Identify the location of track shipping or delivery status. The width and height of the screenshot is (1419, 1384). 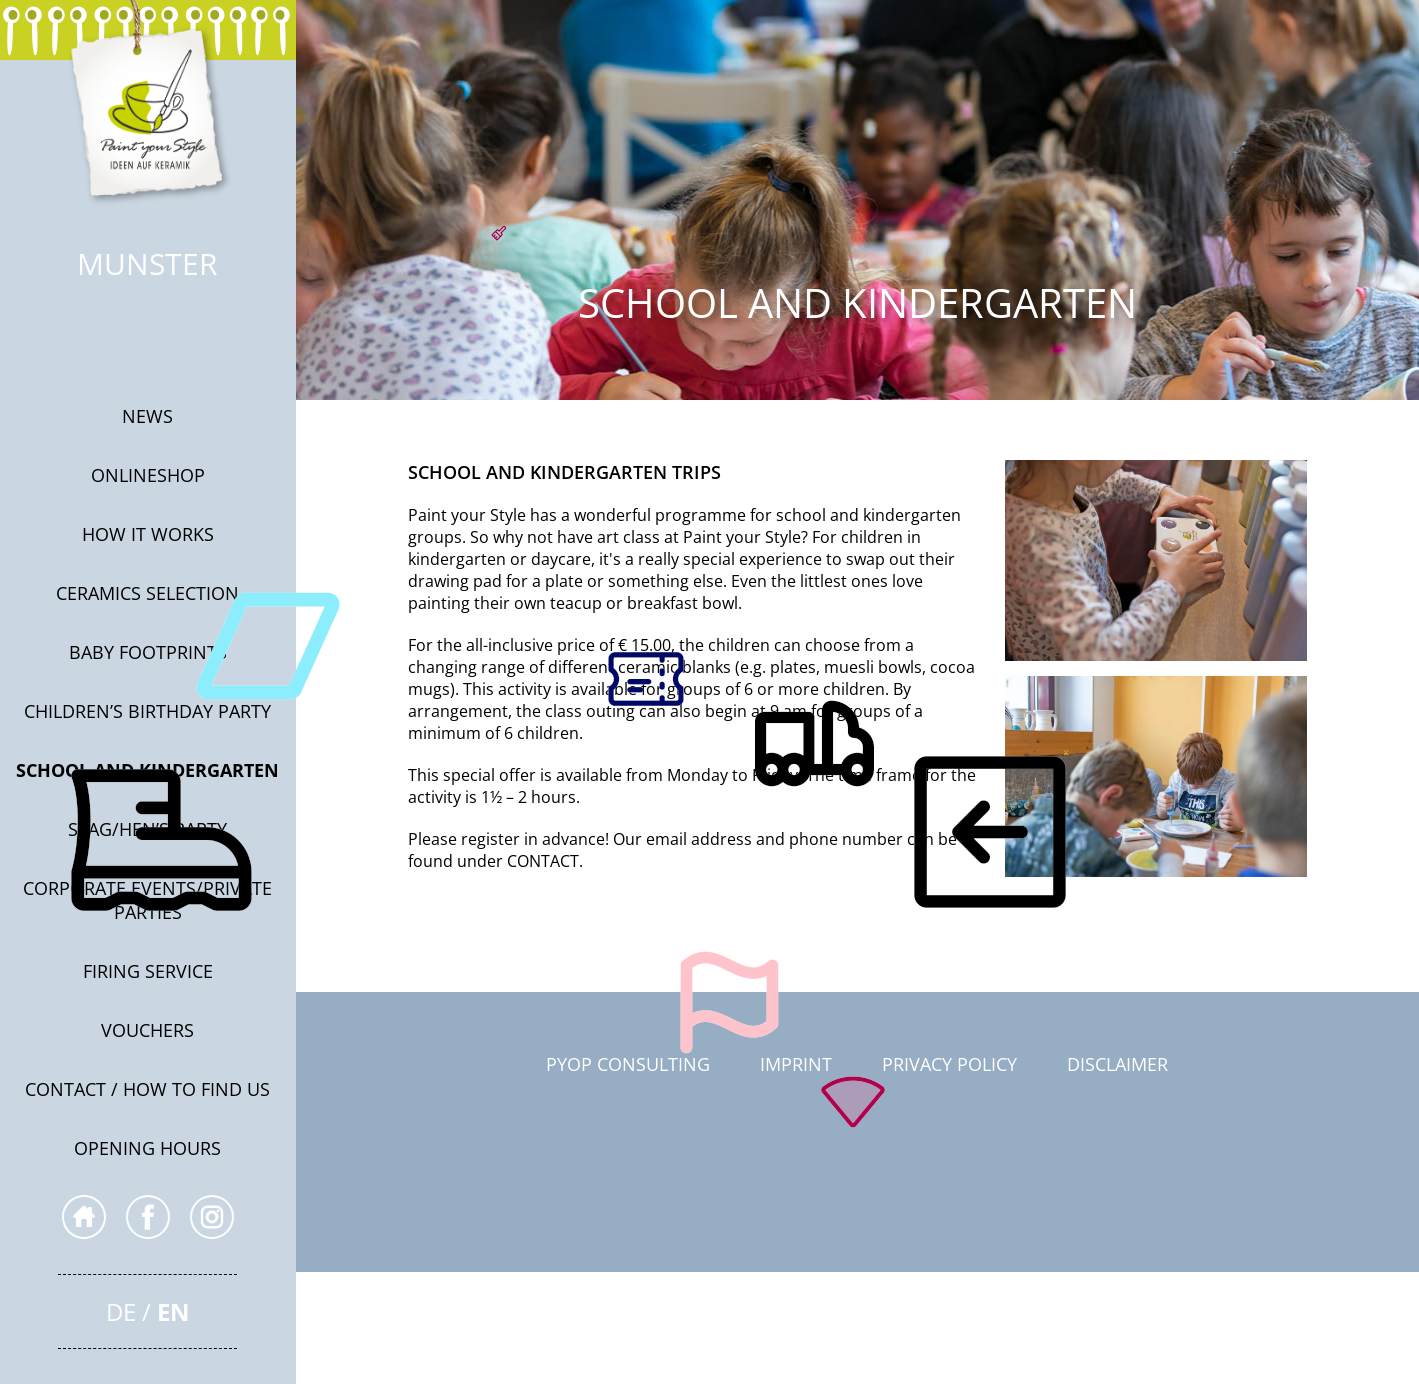
(814, 743).